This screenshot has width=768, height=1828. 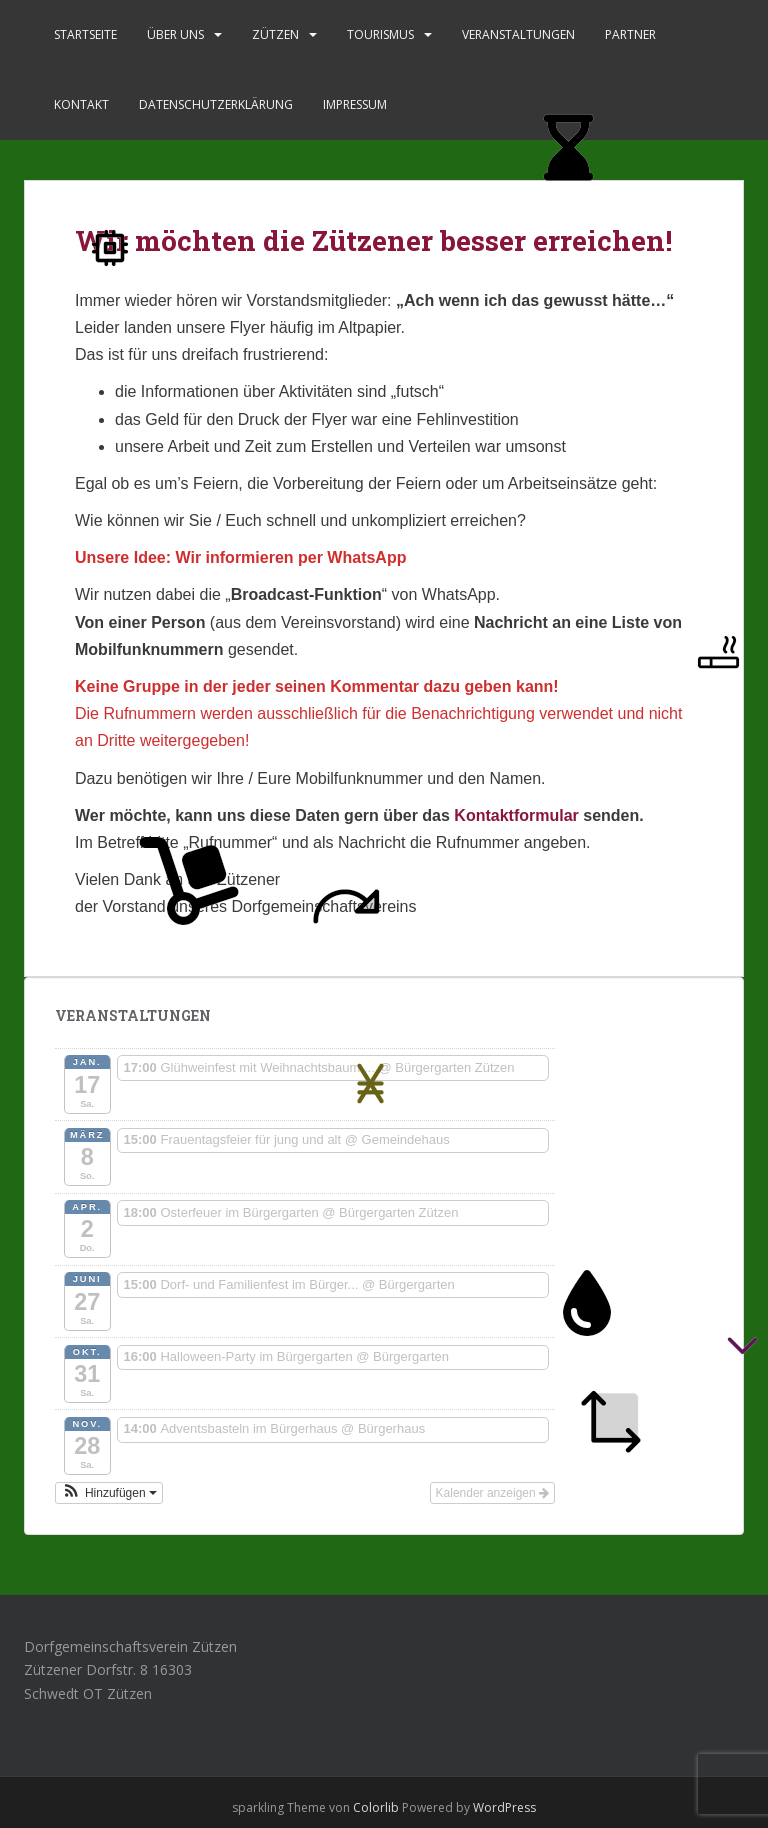 I want to click on expand a dropdown menu, so click(x=742, y=1344).